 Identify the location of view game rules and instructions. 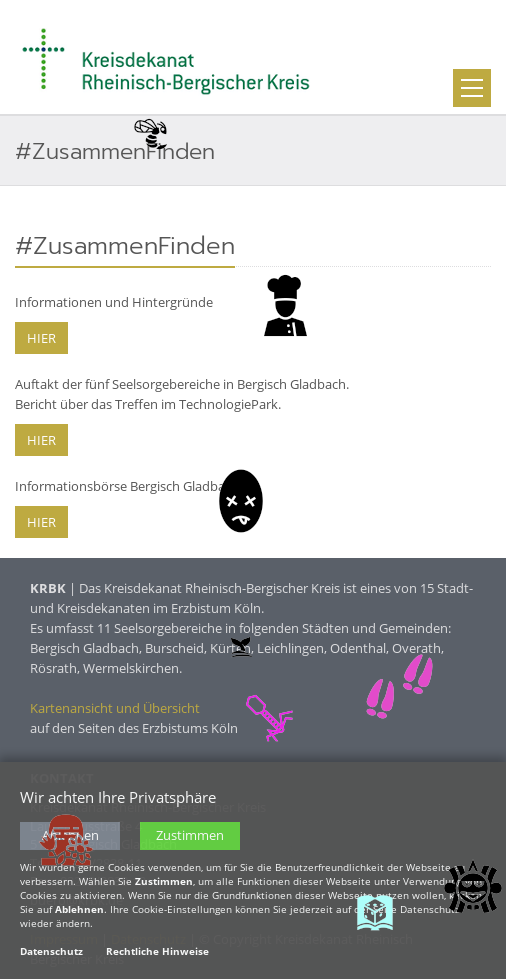
(375, 913).